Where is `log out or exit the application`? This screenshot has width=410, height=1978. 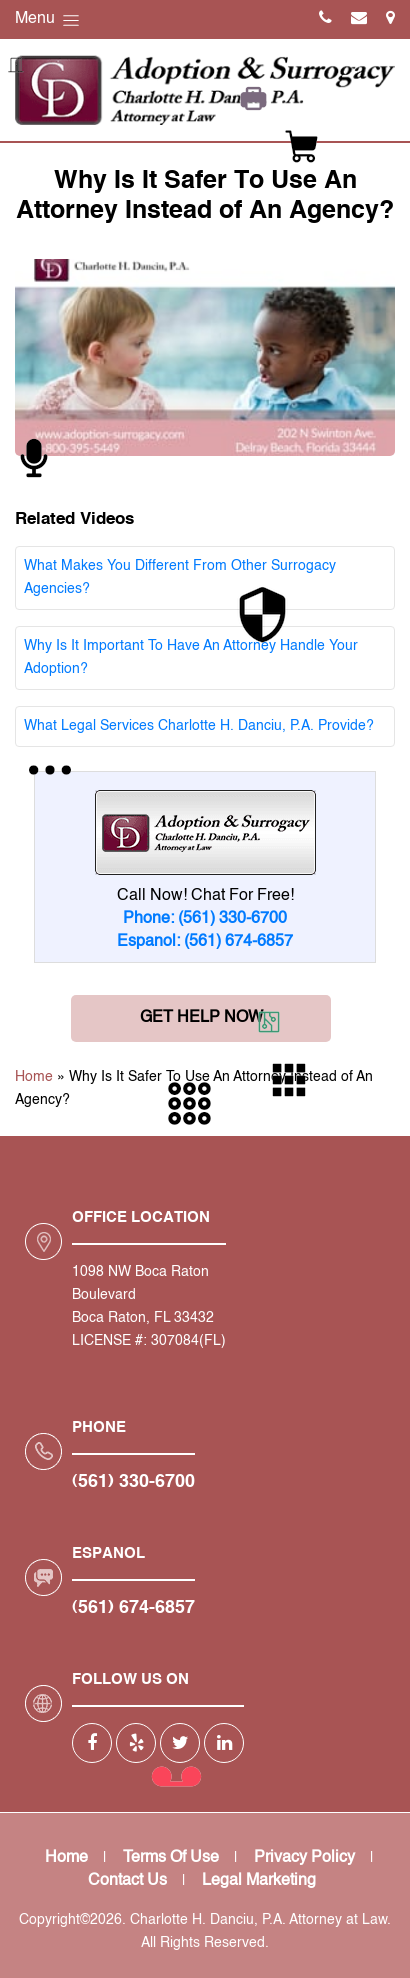
log out or exit the application is located at coordinates (16, 65).